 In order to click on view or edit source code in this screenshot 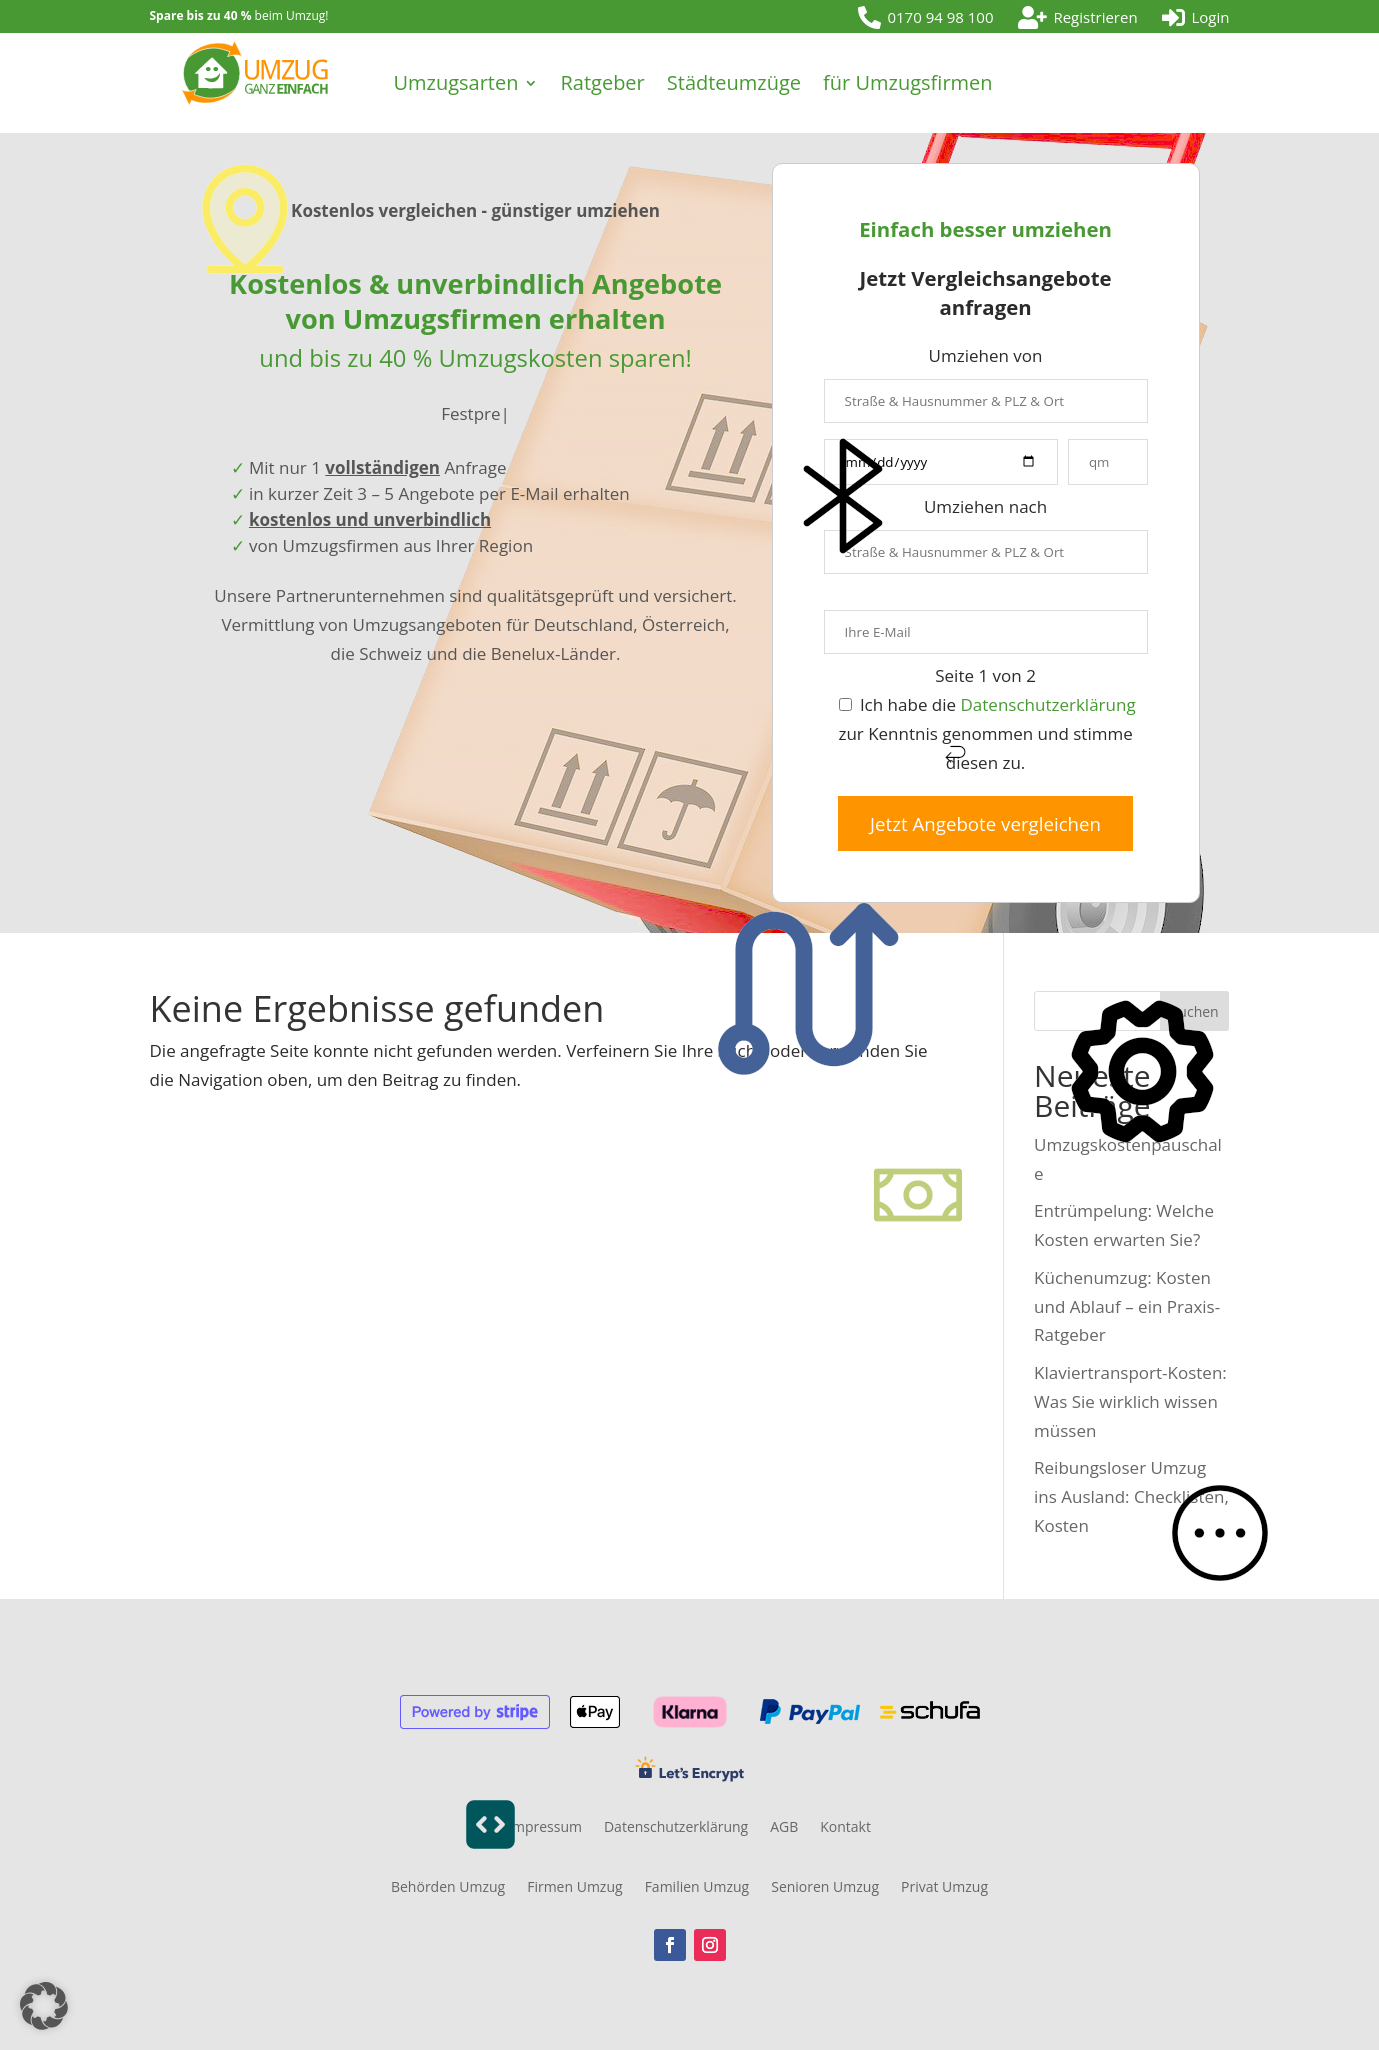, I will do `click(490, 1824)`.